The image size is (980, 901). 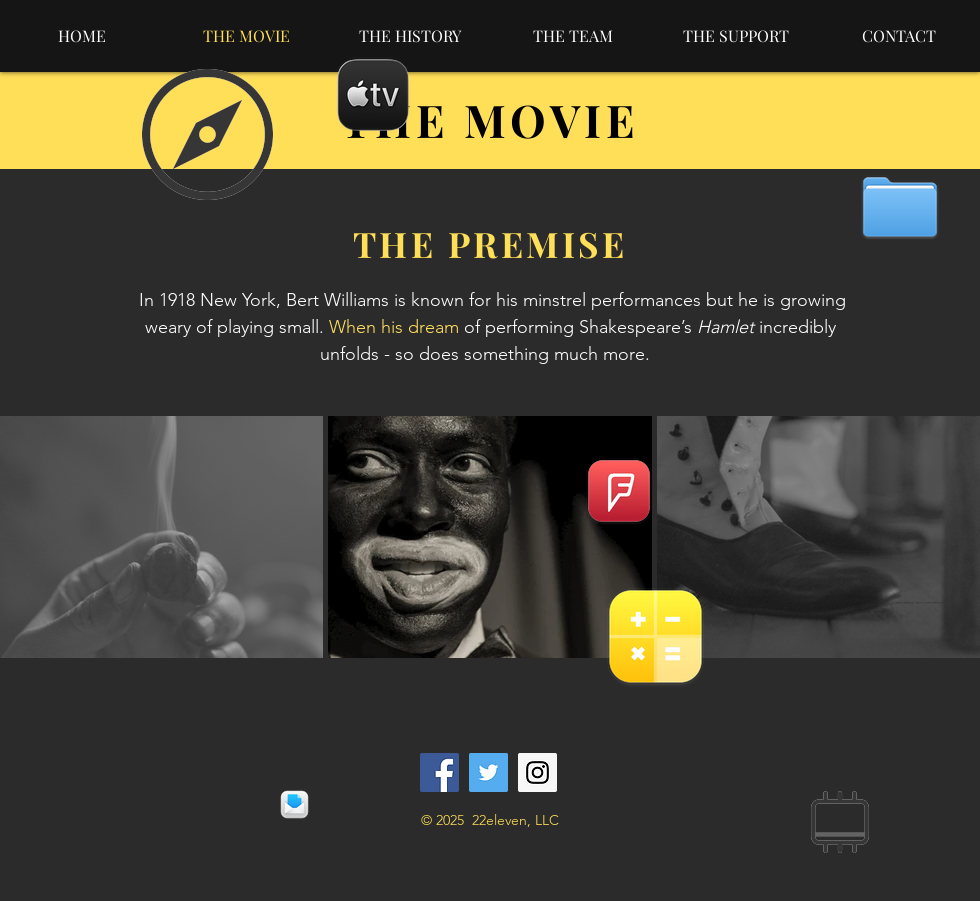 I want to click on view system hardware information, so click(x=840, y=820).